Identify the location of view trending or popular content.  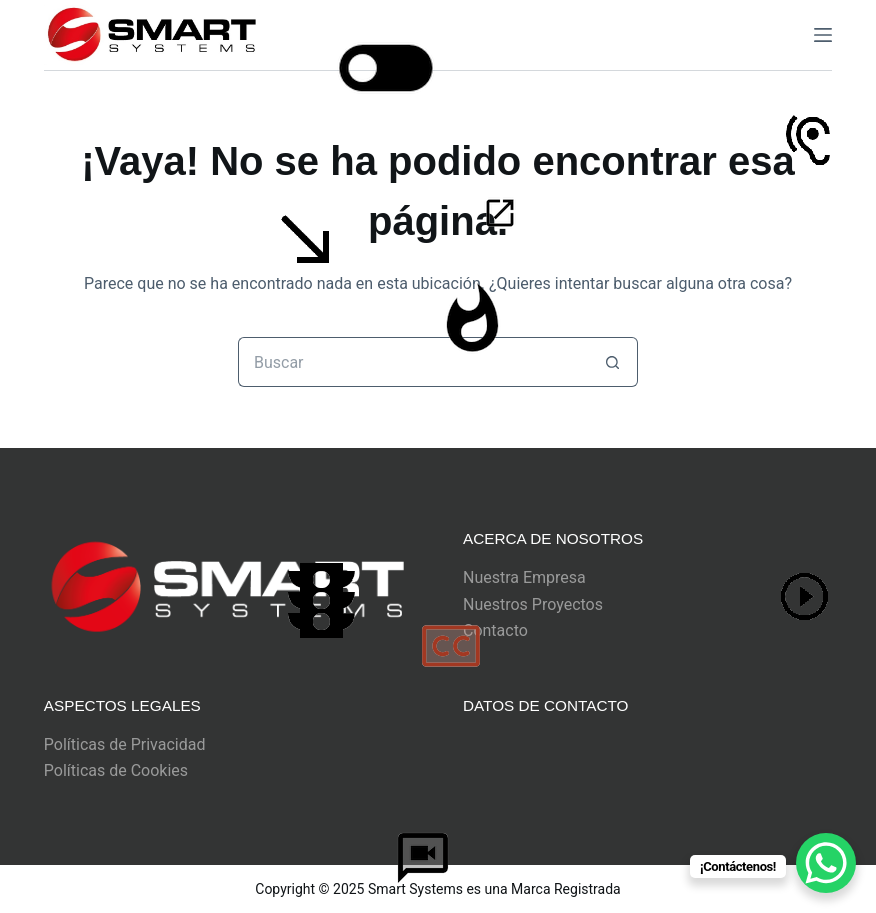
(472, 319).